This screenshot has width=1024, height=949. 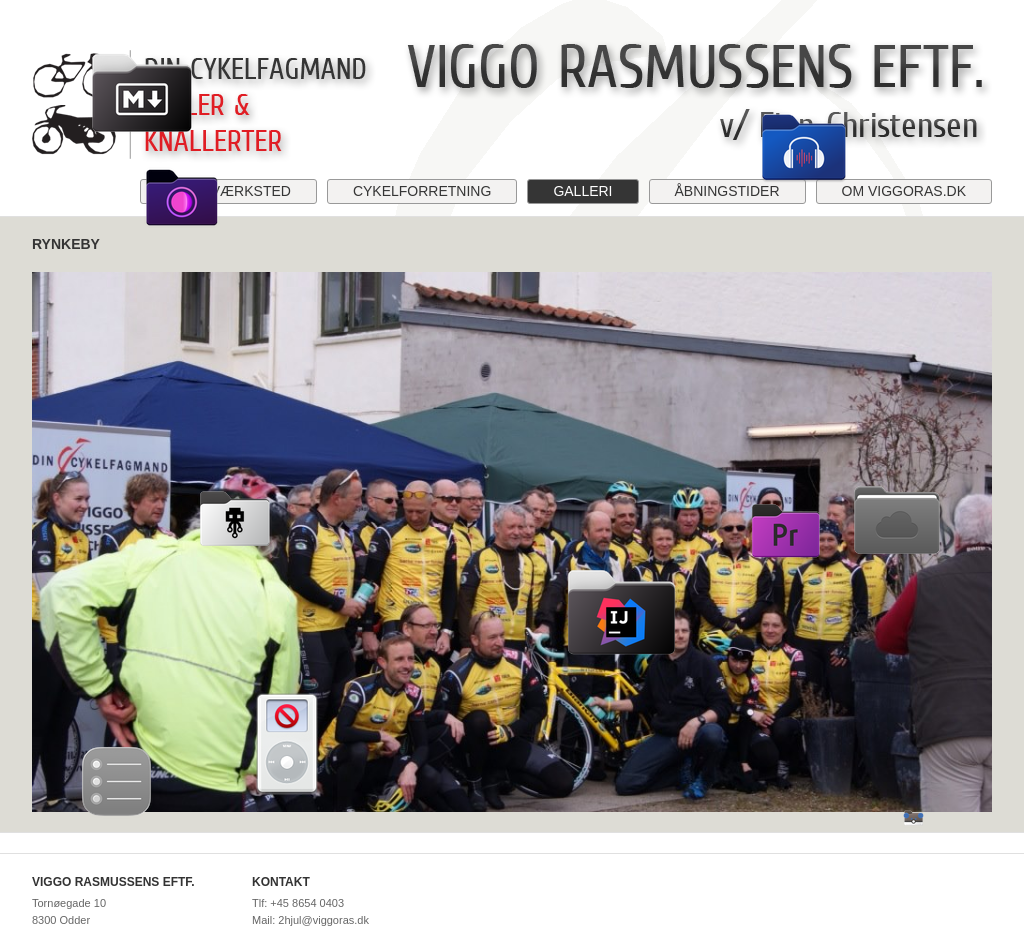 What do you see at coordinates (287, 744) in the screenshot?
I see `iPod device not connected or unavailable` at bounding box center [287, 744].